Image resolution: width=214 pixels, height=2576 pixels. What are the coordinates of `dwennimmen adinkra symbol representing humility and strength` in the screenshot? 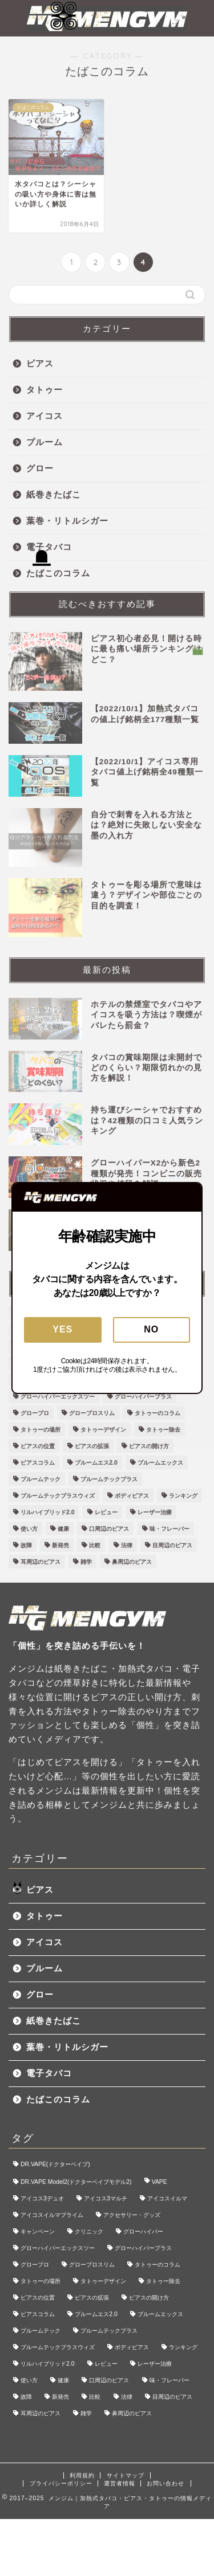 It's located at (63, 15).